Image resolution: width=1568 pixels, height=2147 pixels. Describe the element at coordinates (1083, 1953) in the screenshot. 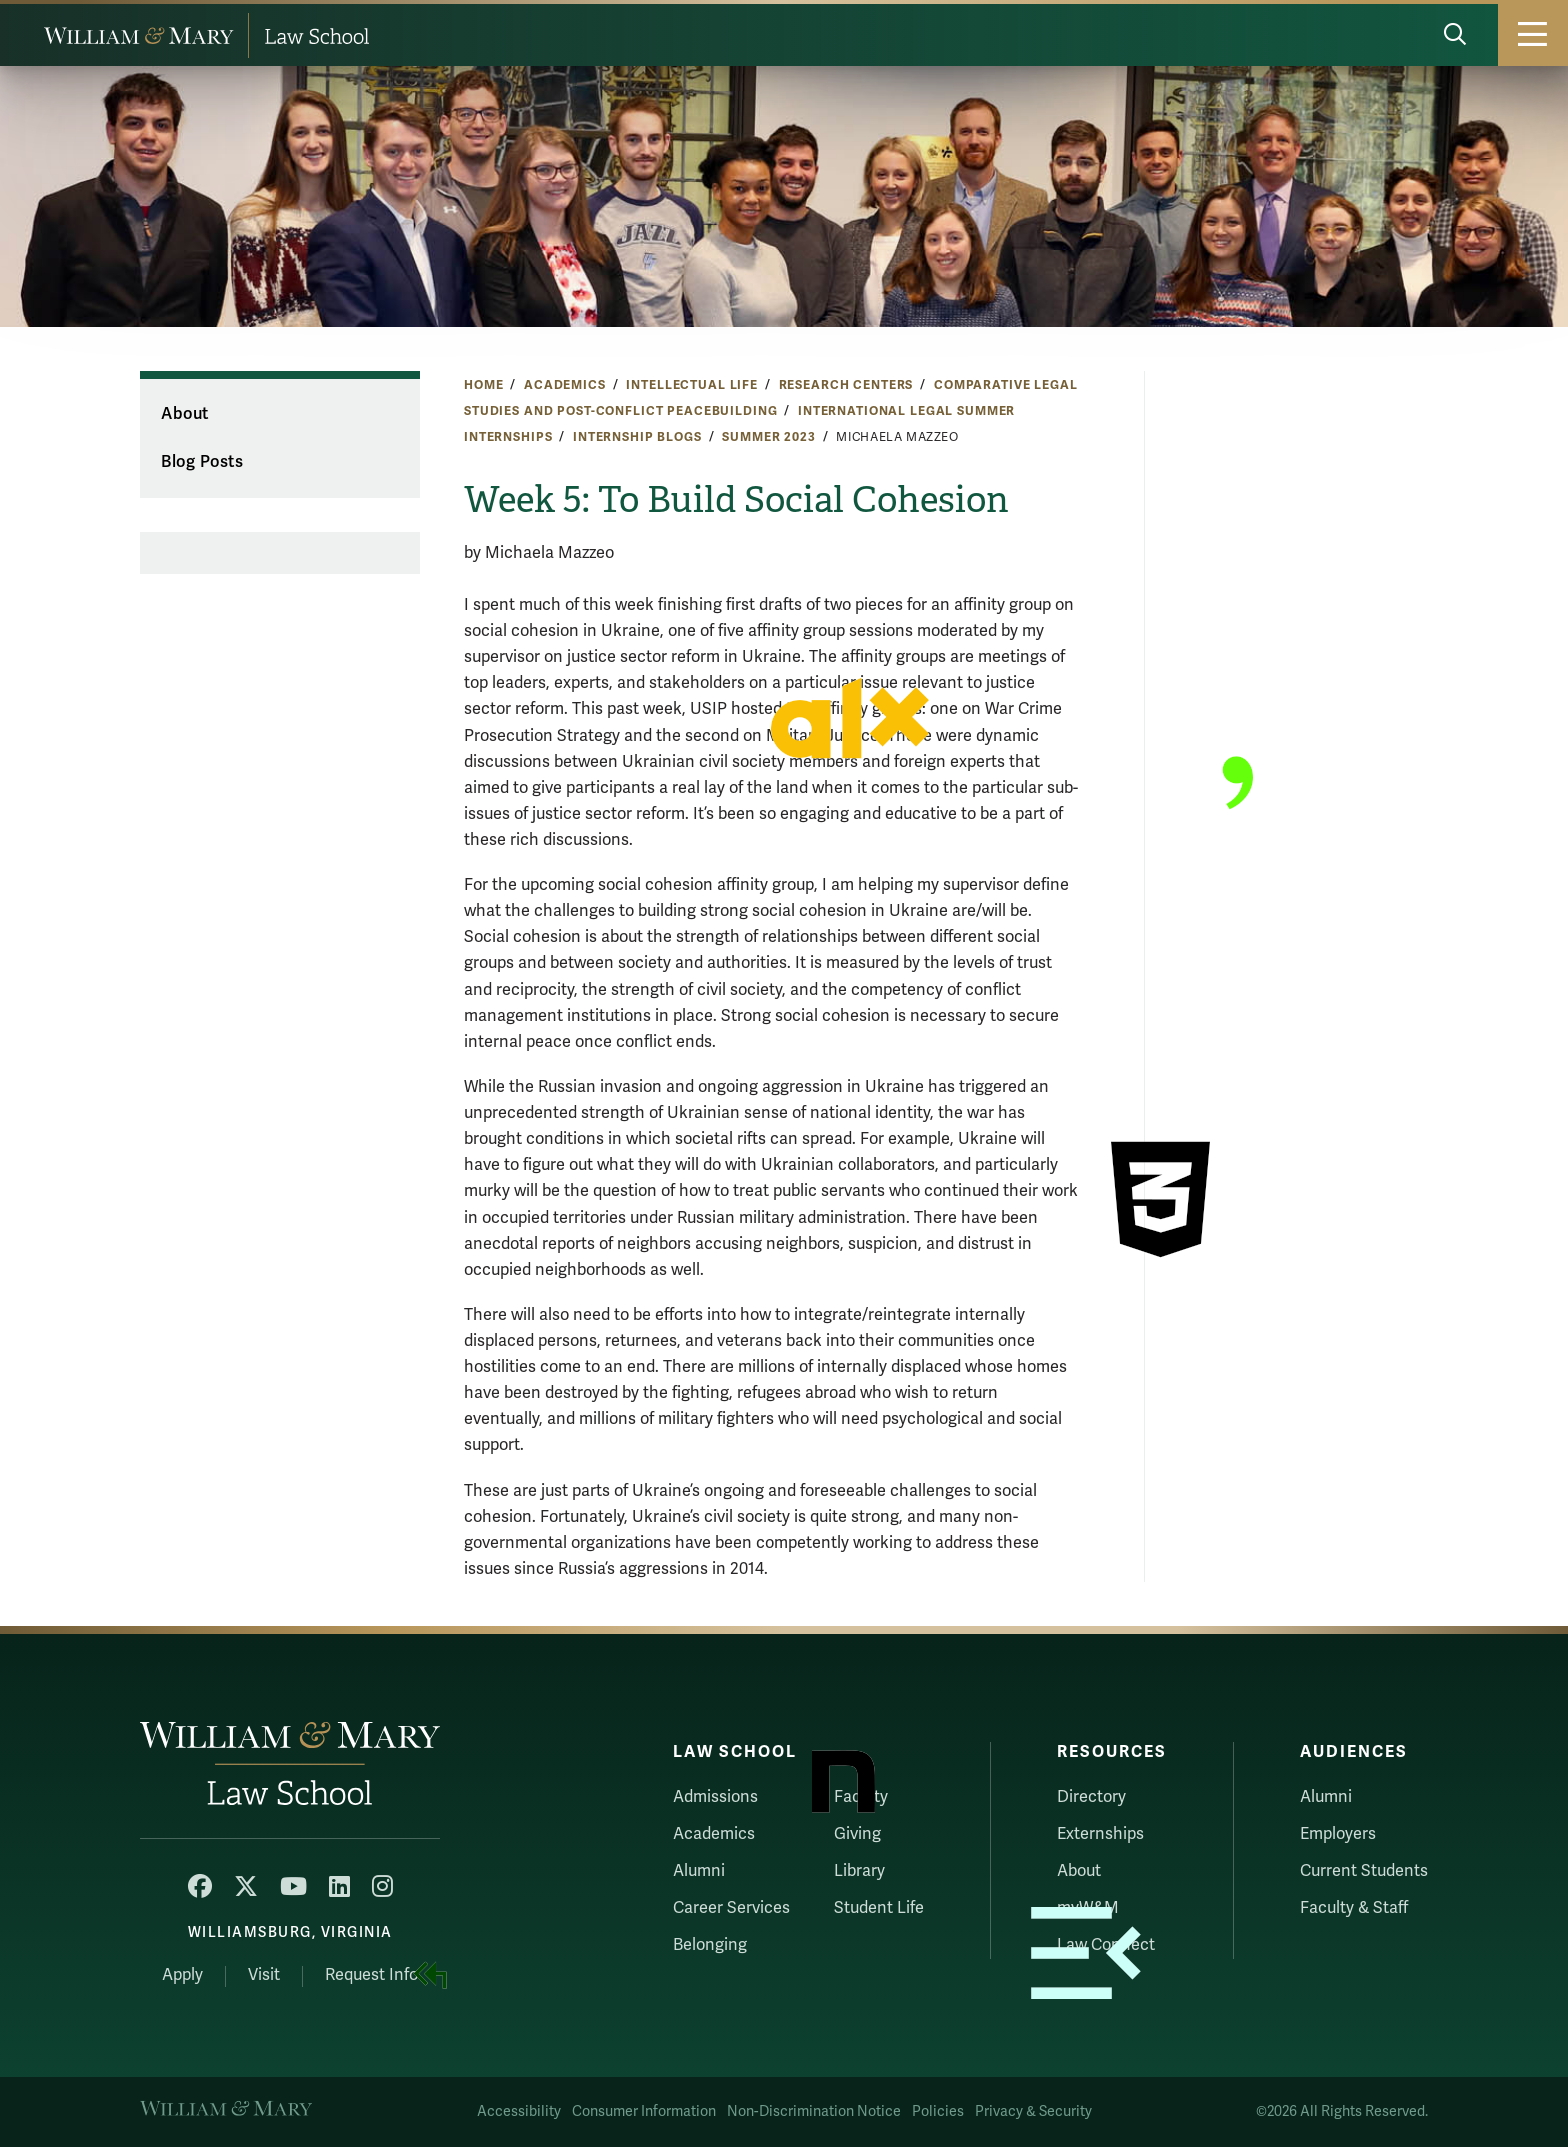

I see `collapse sidebar or navigation panel` at that location.